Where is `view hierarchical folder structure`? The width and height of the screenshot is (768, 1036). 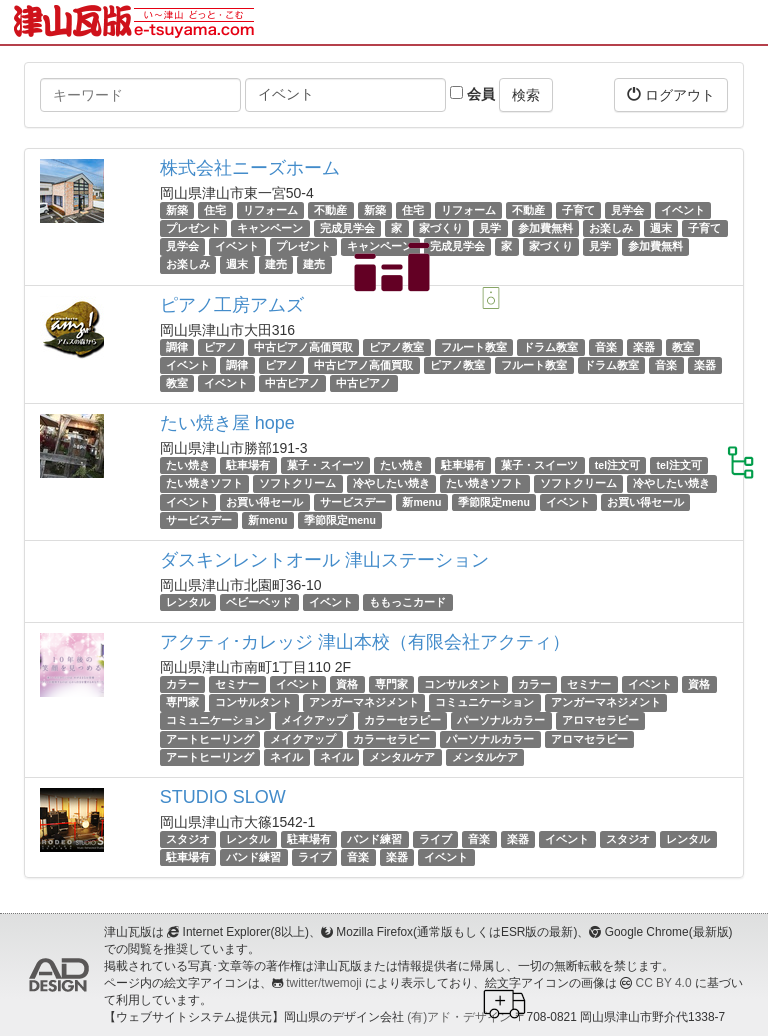 view hierarchical folder structure is located at coordinates (739, 462).